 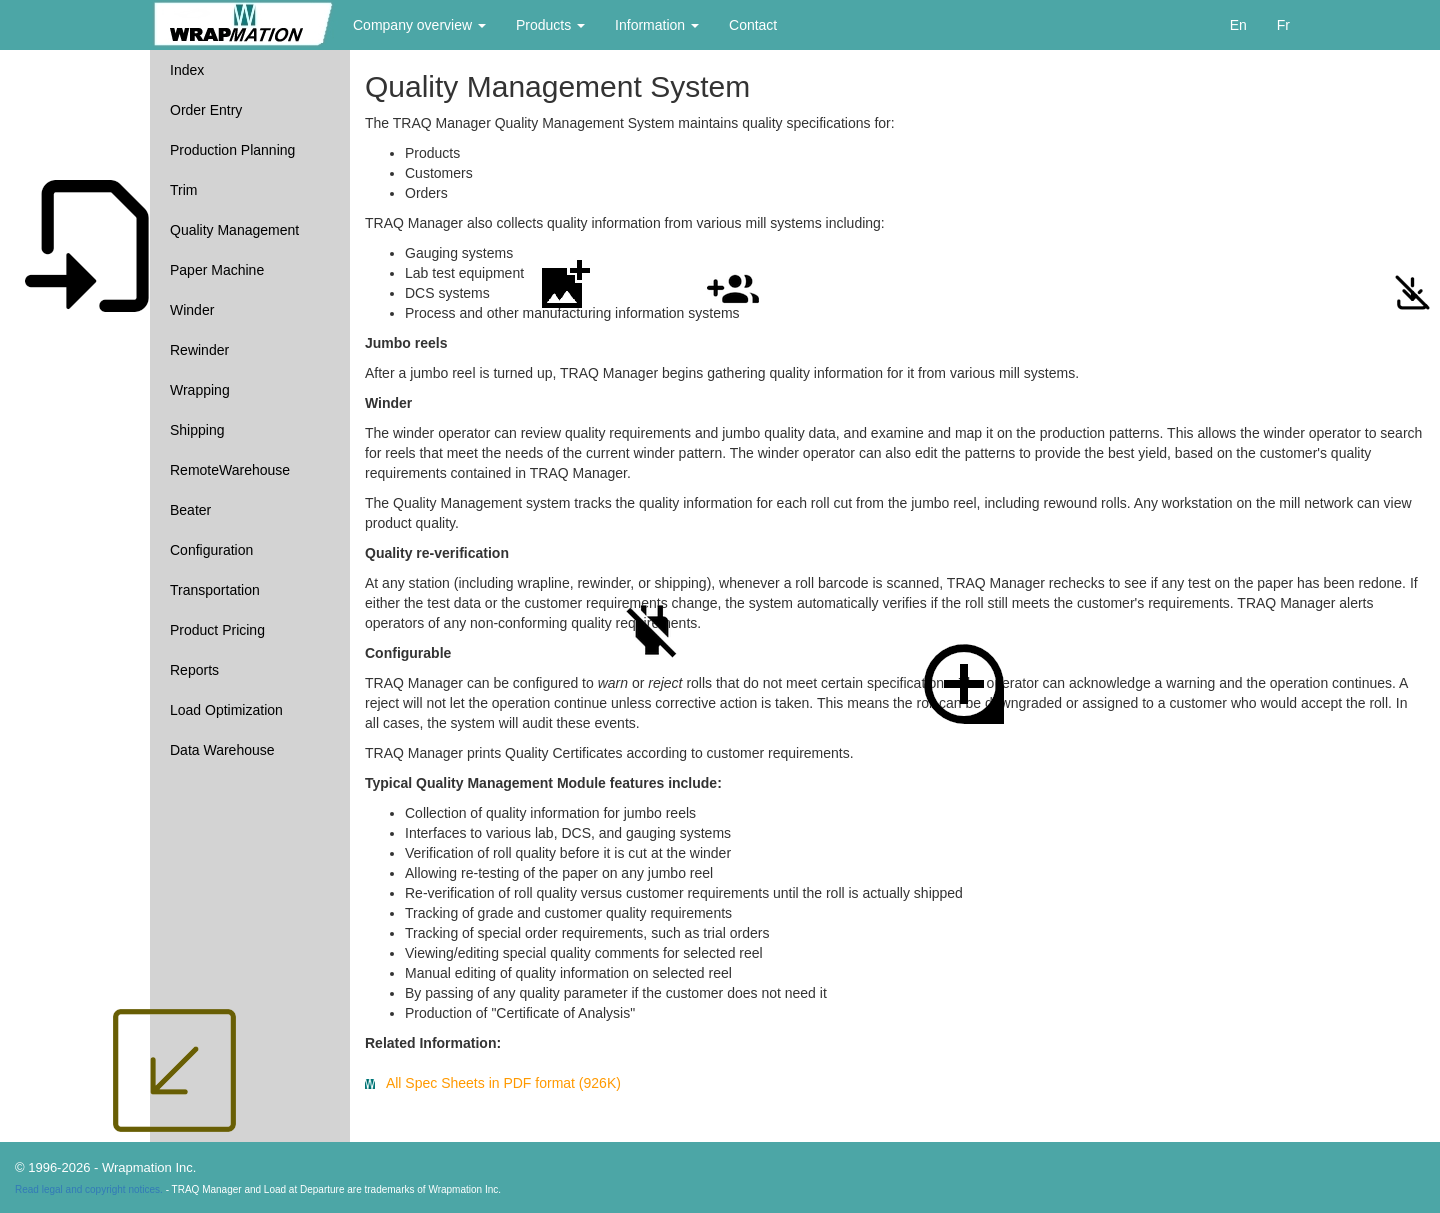 What do you see at coordinates (91, 246) in the screenshot?
I see `indicates a file has been moved to another location` at bounding box center [91, 246].